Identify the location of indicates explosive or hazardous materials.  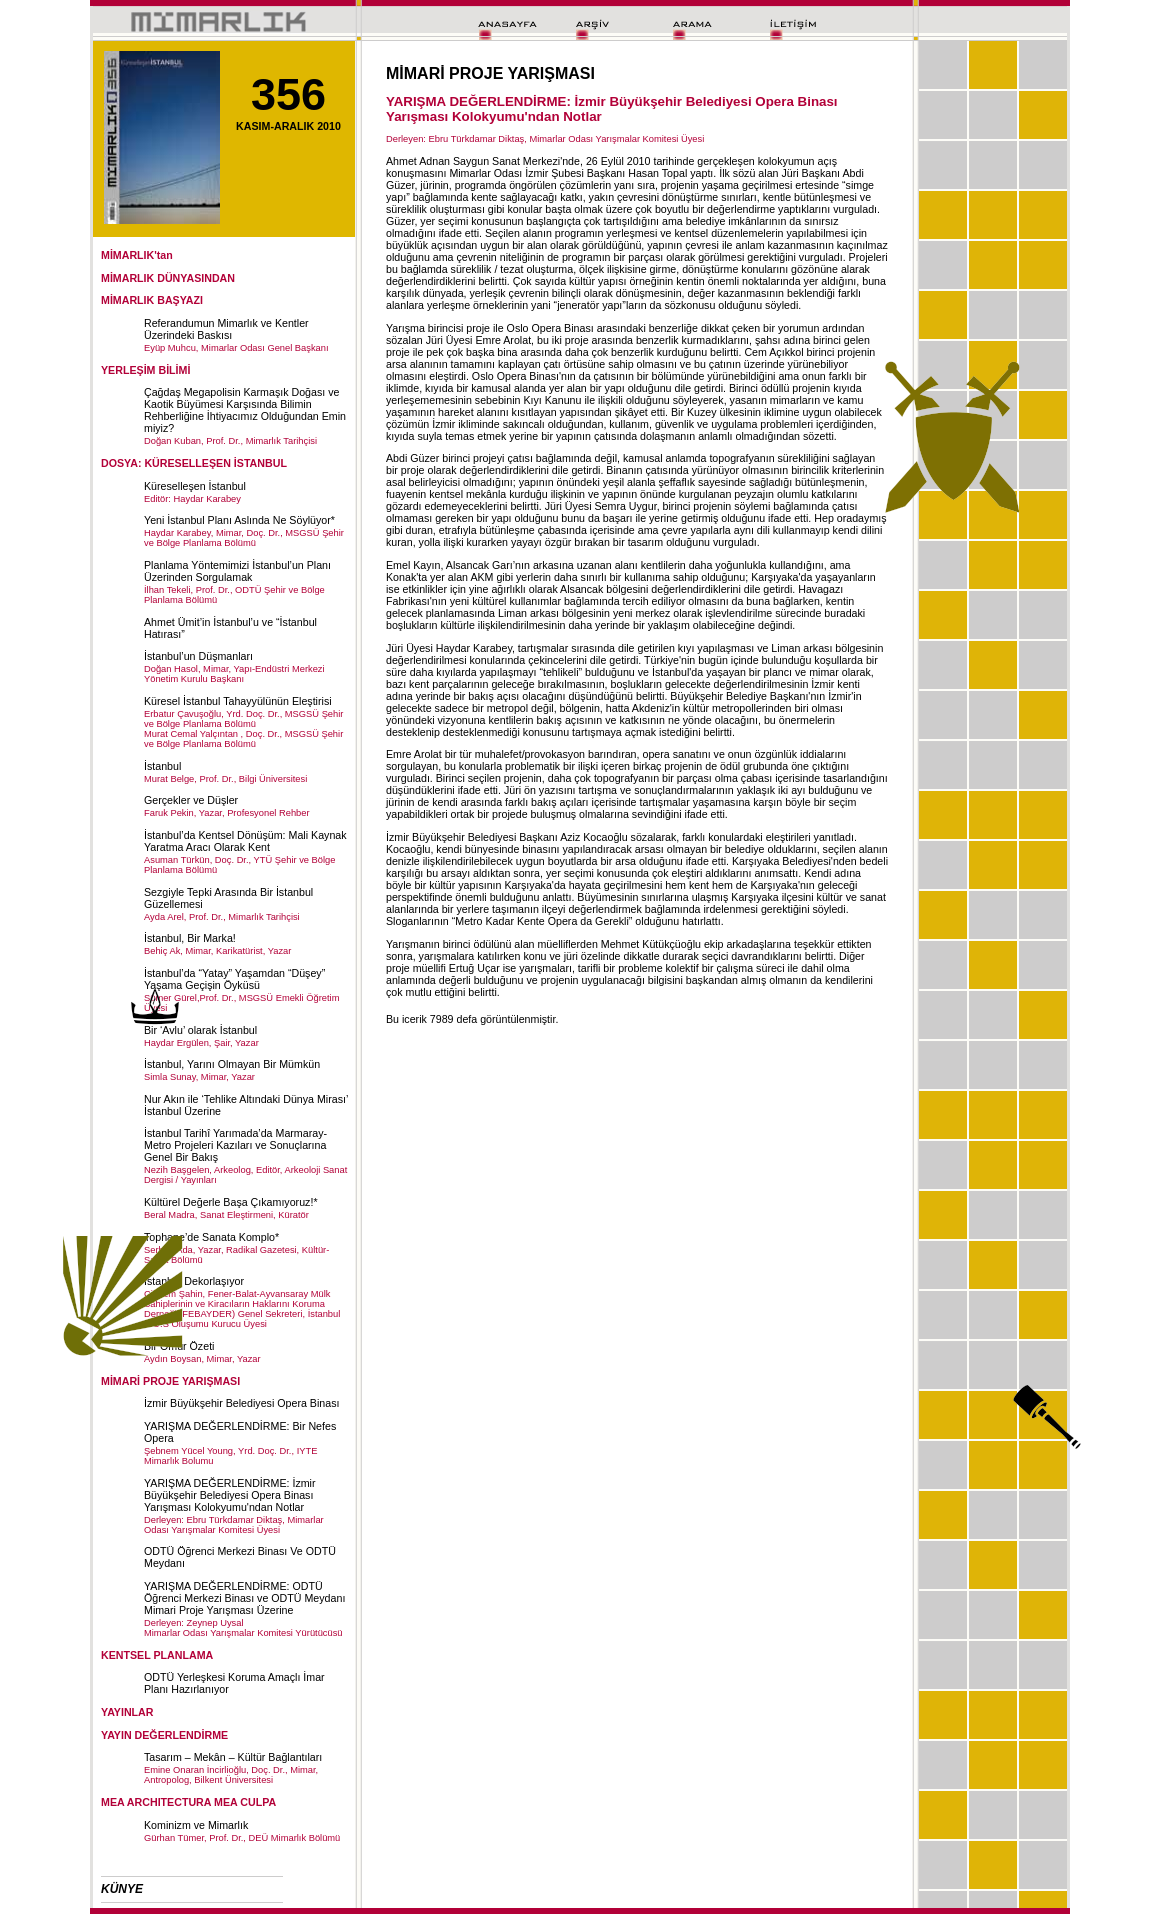
(122, 1296).